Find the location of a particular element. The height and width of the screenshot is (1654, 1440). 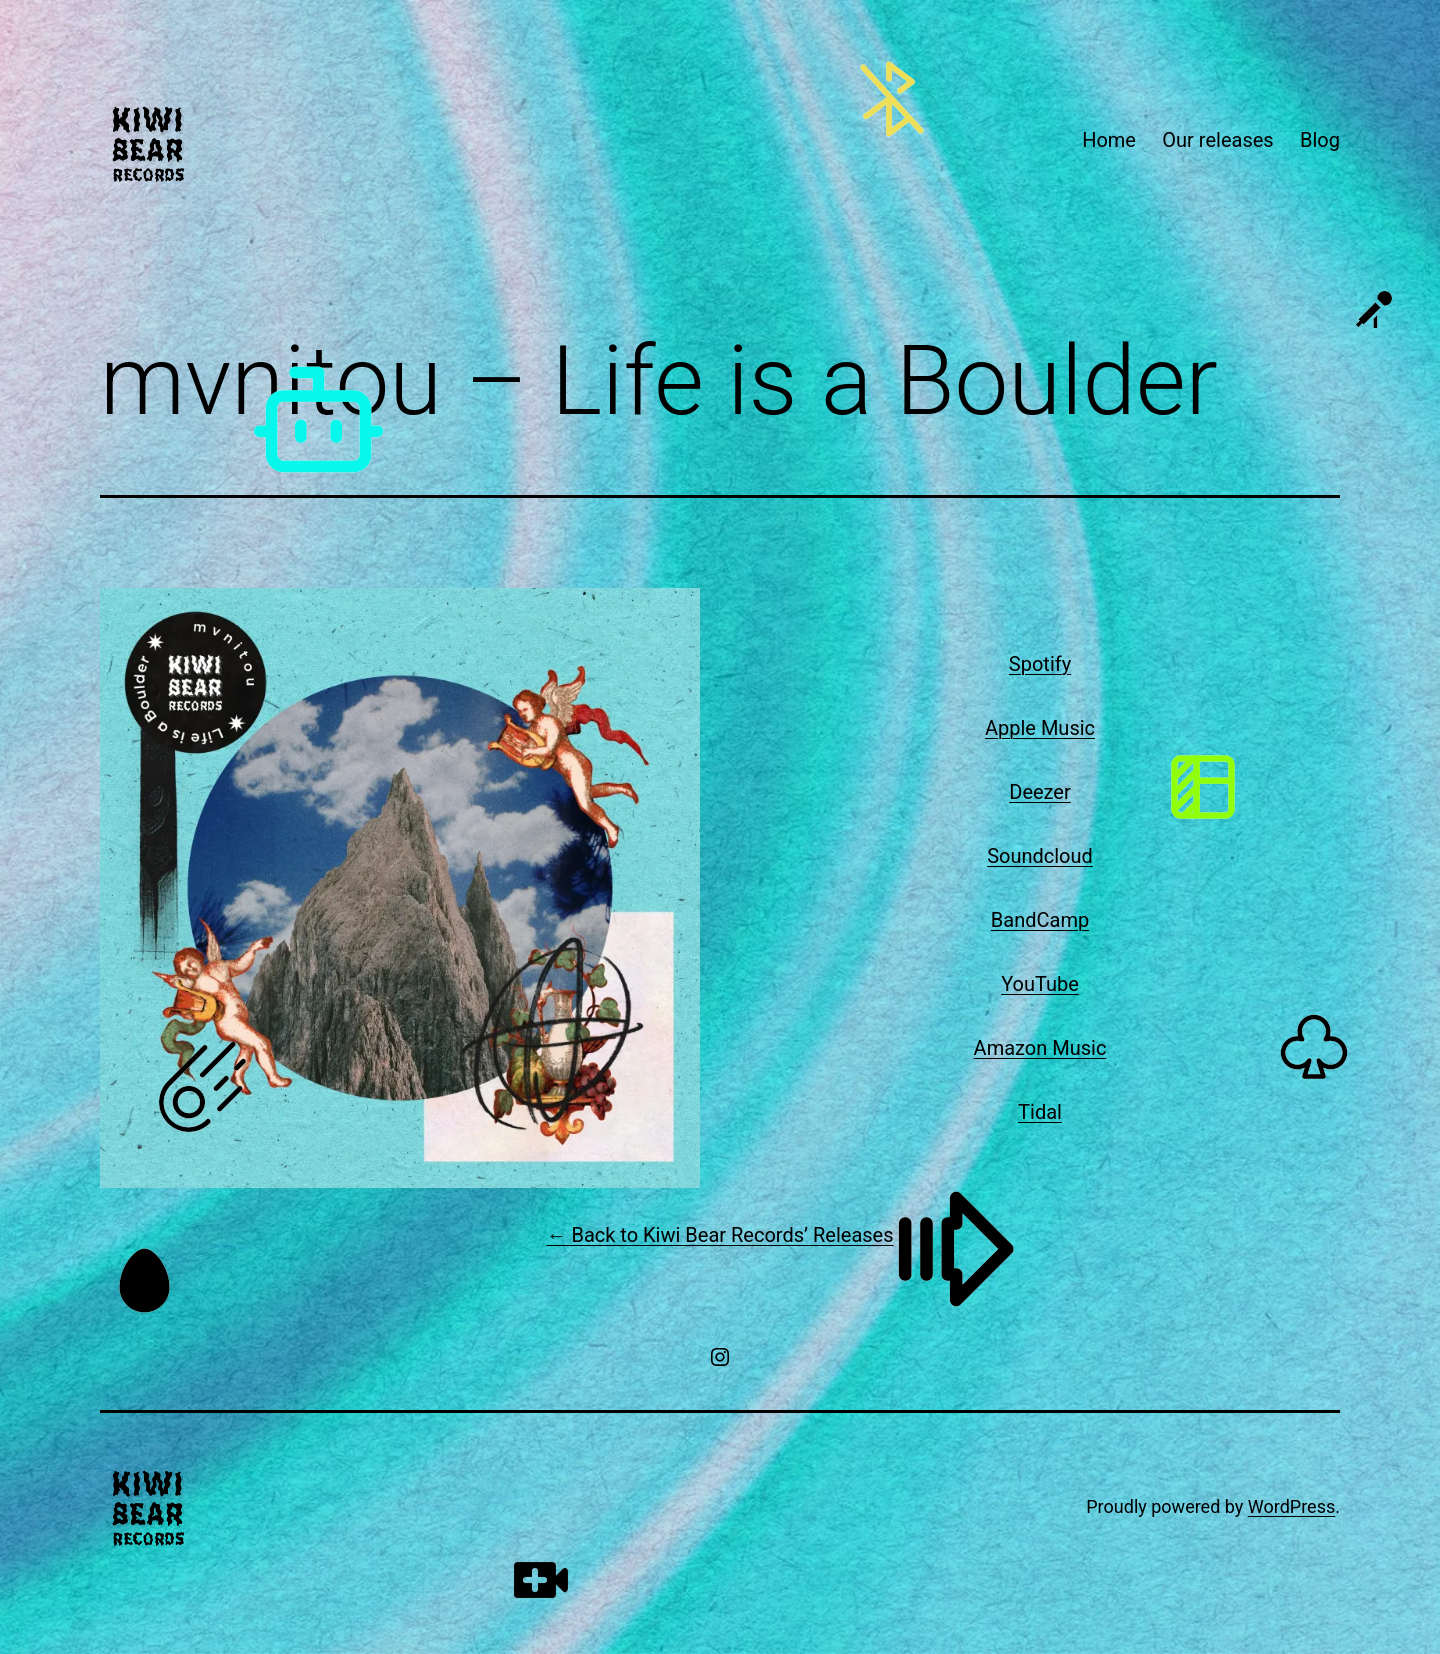

bluetooth is disabled or turned off is located at coordinates (889, 99).